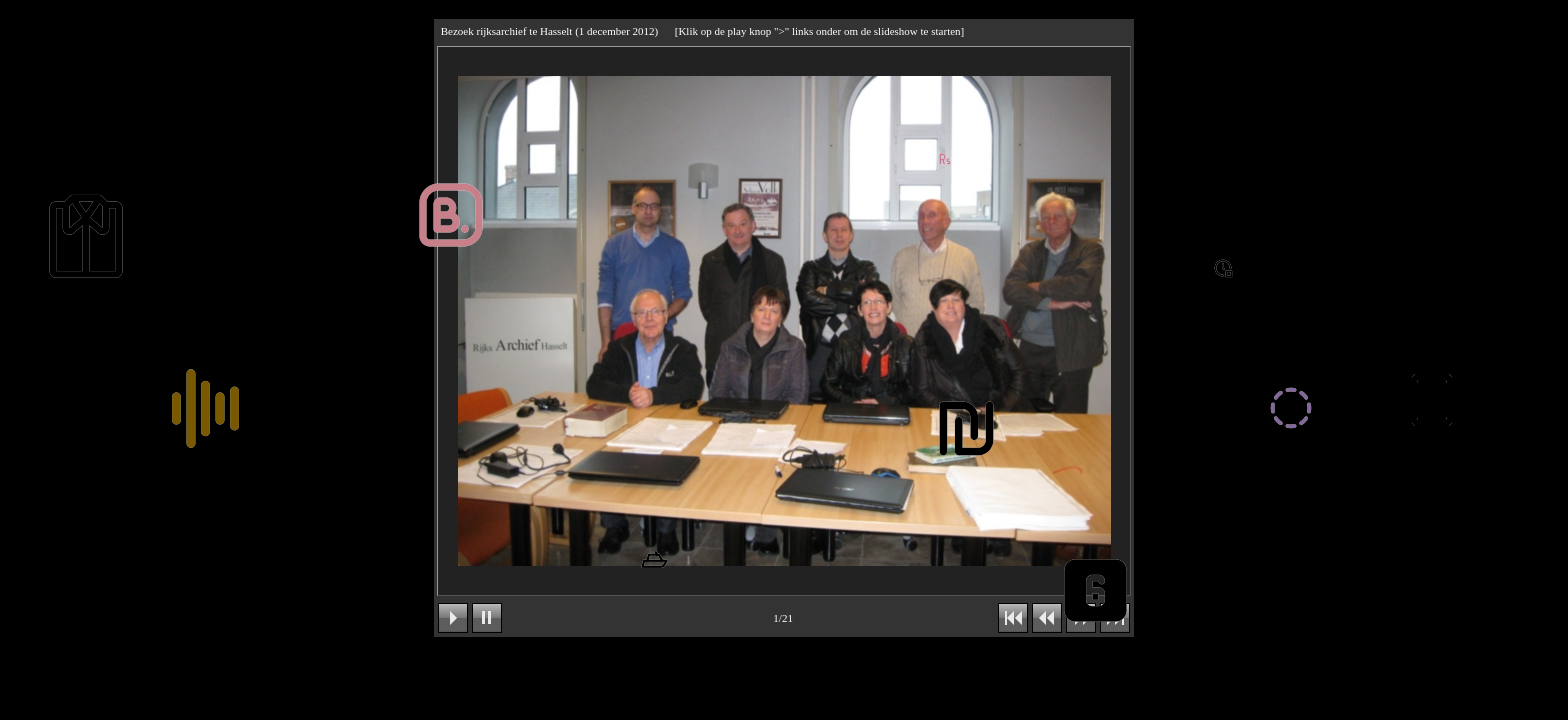 The image size is (1568, 720). I want to click on select ferry as transportation option, so click(654, 559).